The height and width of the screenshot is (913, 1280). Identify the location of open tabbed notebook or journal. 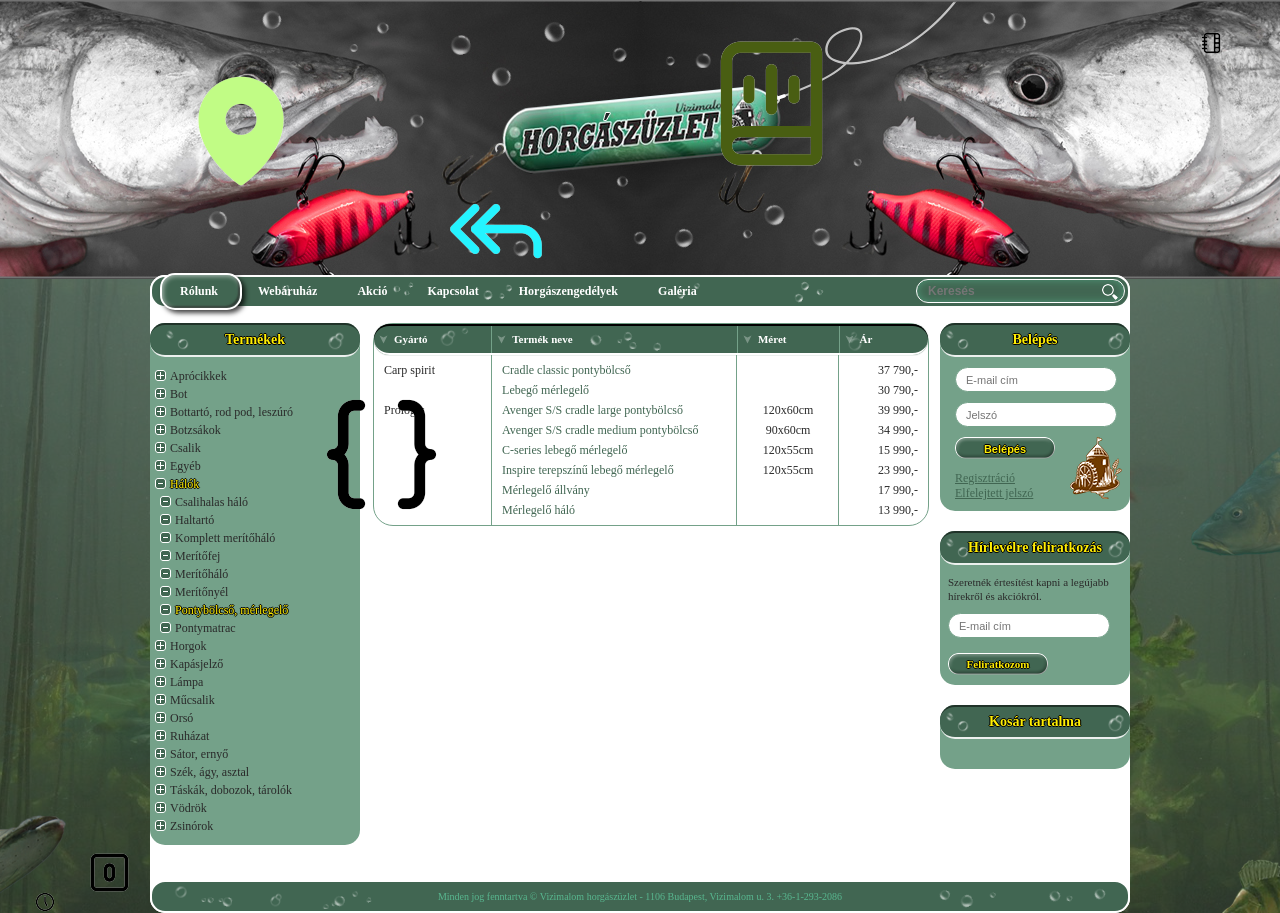
(1212, 43).